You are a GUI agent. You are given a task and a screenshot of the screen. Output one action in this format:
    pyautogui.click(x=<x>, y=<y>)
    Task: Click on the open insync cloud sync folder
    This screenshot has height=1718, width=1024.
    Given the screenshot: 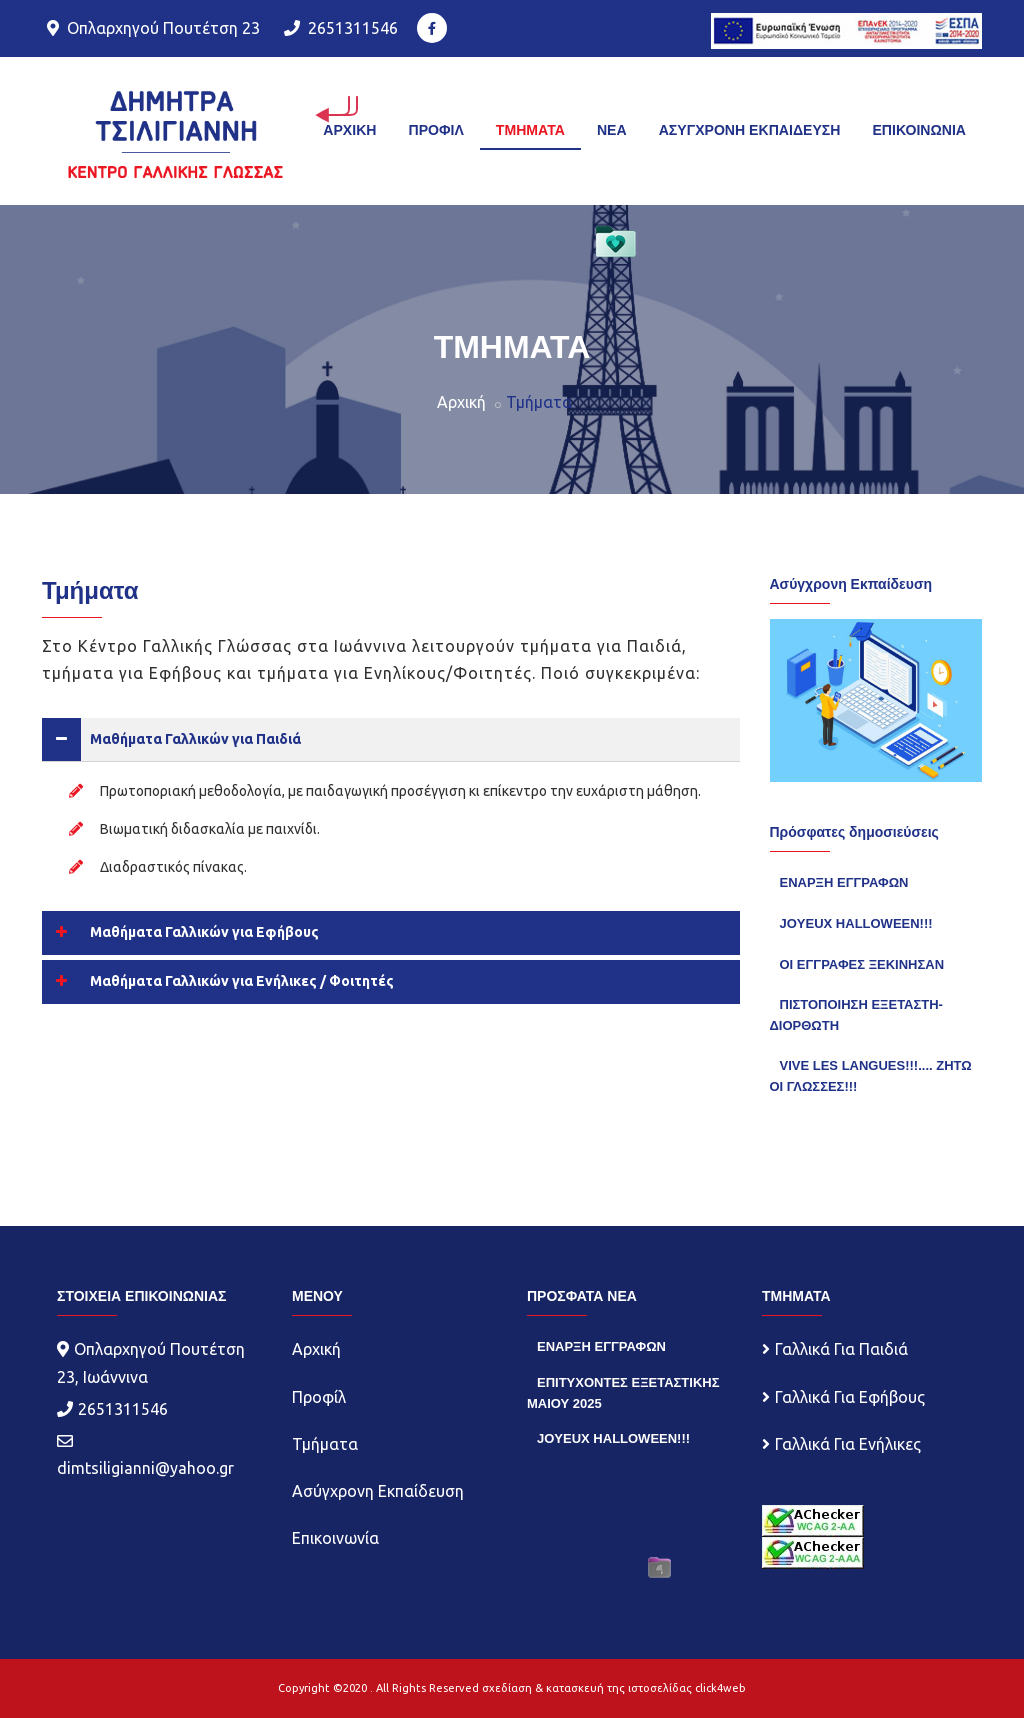 What is the action you would take?
    pyautogui.click(x=659, y=1567)
    